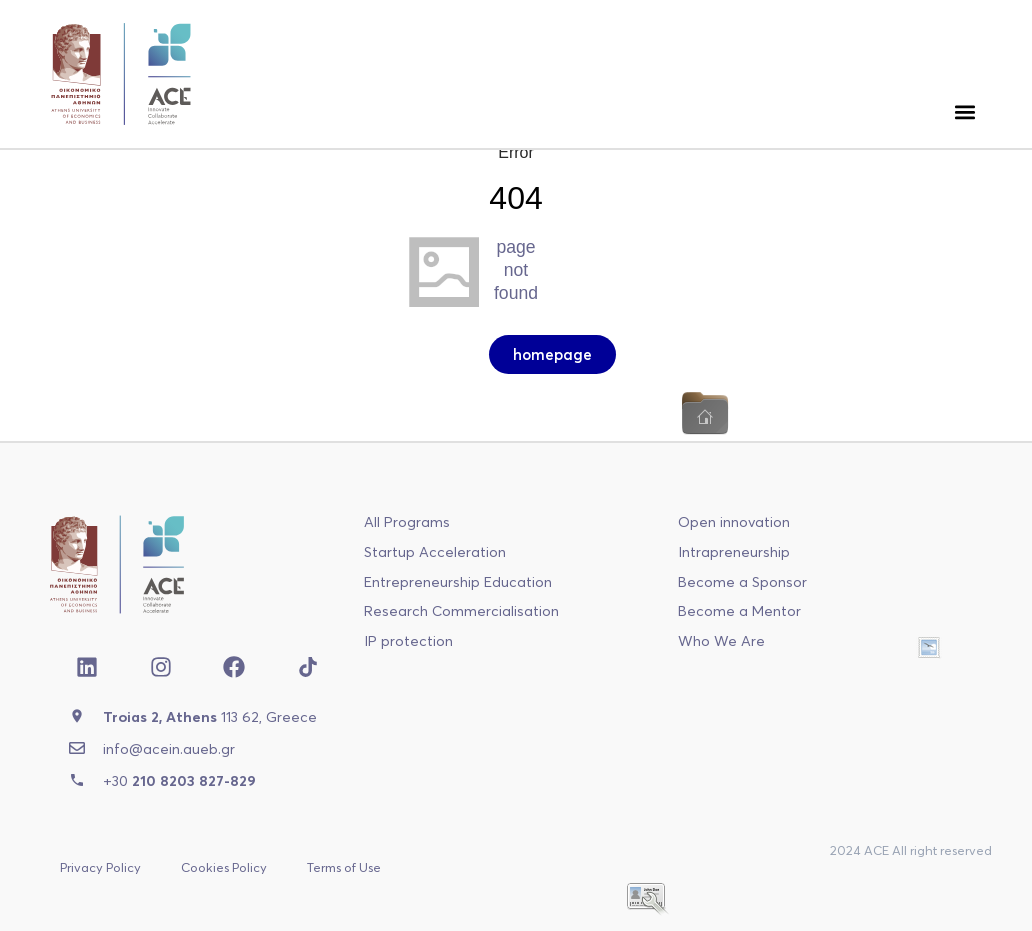  What do you see at coordinates (646, 894) in the screenshot?
I see `access user account settings` at bounding box center [646, 894].